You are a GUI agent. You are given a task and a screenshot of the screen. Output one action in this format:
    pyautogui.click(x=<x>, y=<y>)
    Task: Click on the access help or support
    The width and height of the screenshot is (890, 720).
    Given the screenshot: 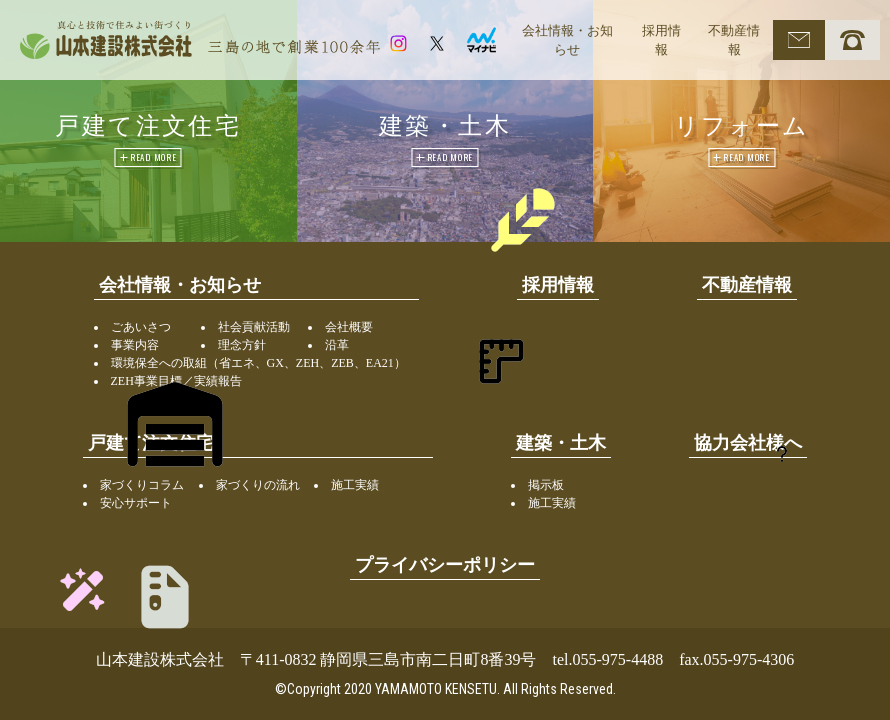 What is the action you would take?
    pyautogui.click(x=782, y=454)
    